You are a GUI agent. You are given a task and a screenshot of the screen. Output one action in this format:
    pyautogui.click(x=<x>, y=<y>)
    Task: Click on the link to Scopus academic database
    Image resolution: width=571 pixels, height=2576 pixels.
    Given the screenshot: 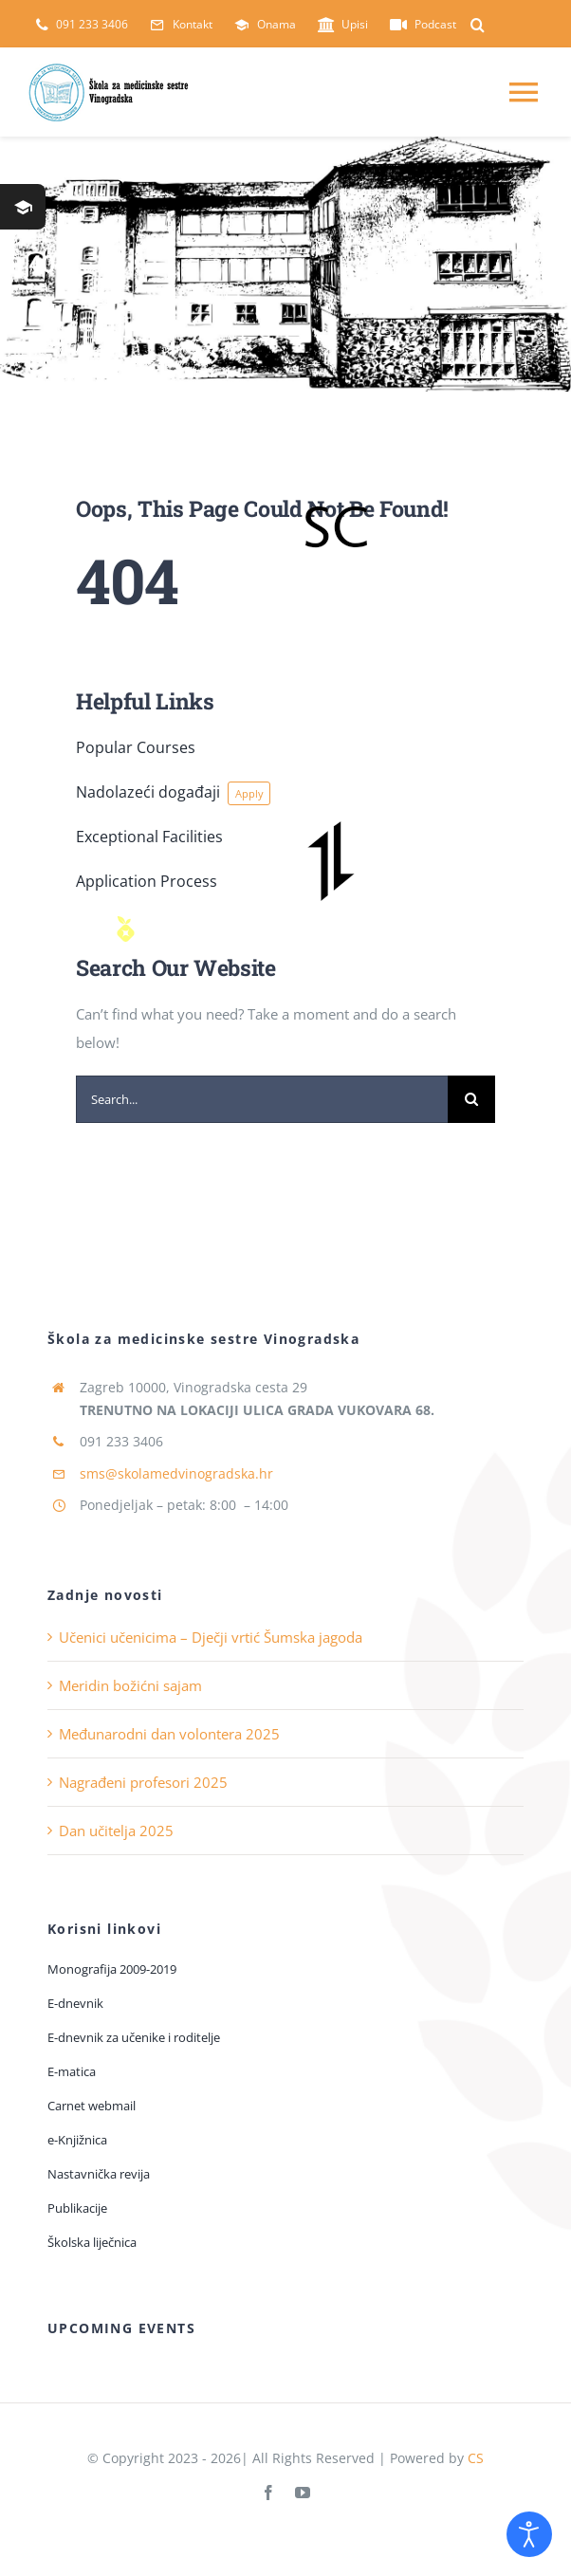 What is the action you would take?
    pyautogui.click(x=336, y=526)
    